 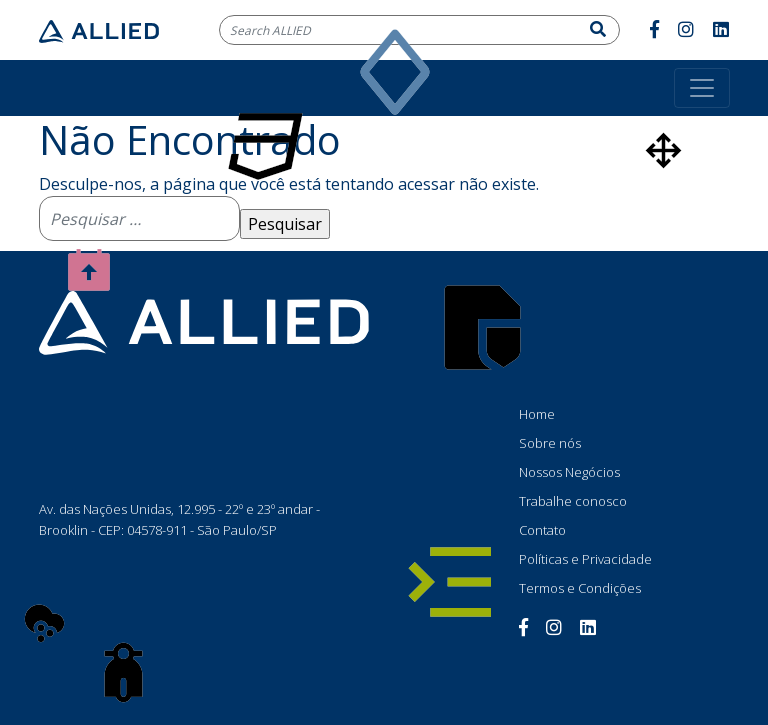 I want to click on indicates hail weather conditions, so click(x=44, y=622).